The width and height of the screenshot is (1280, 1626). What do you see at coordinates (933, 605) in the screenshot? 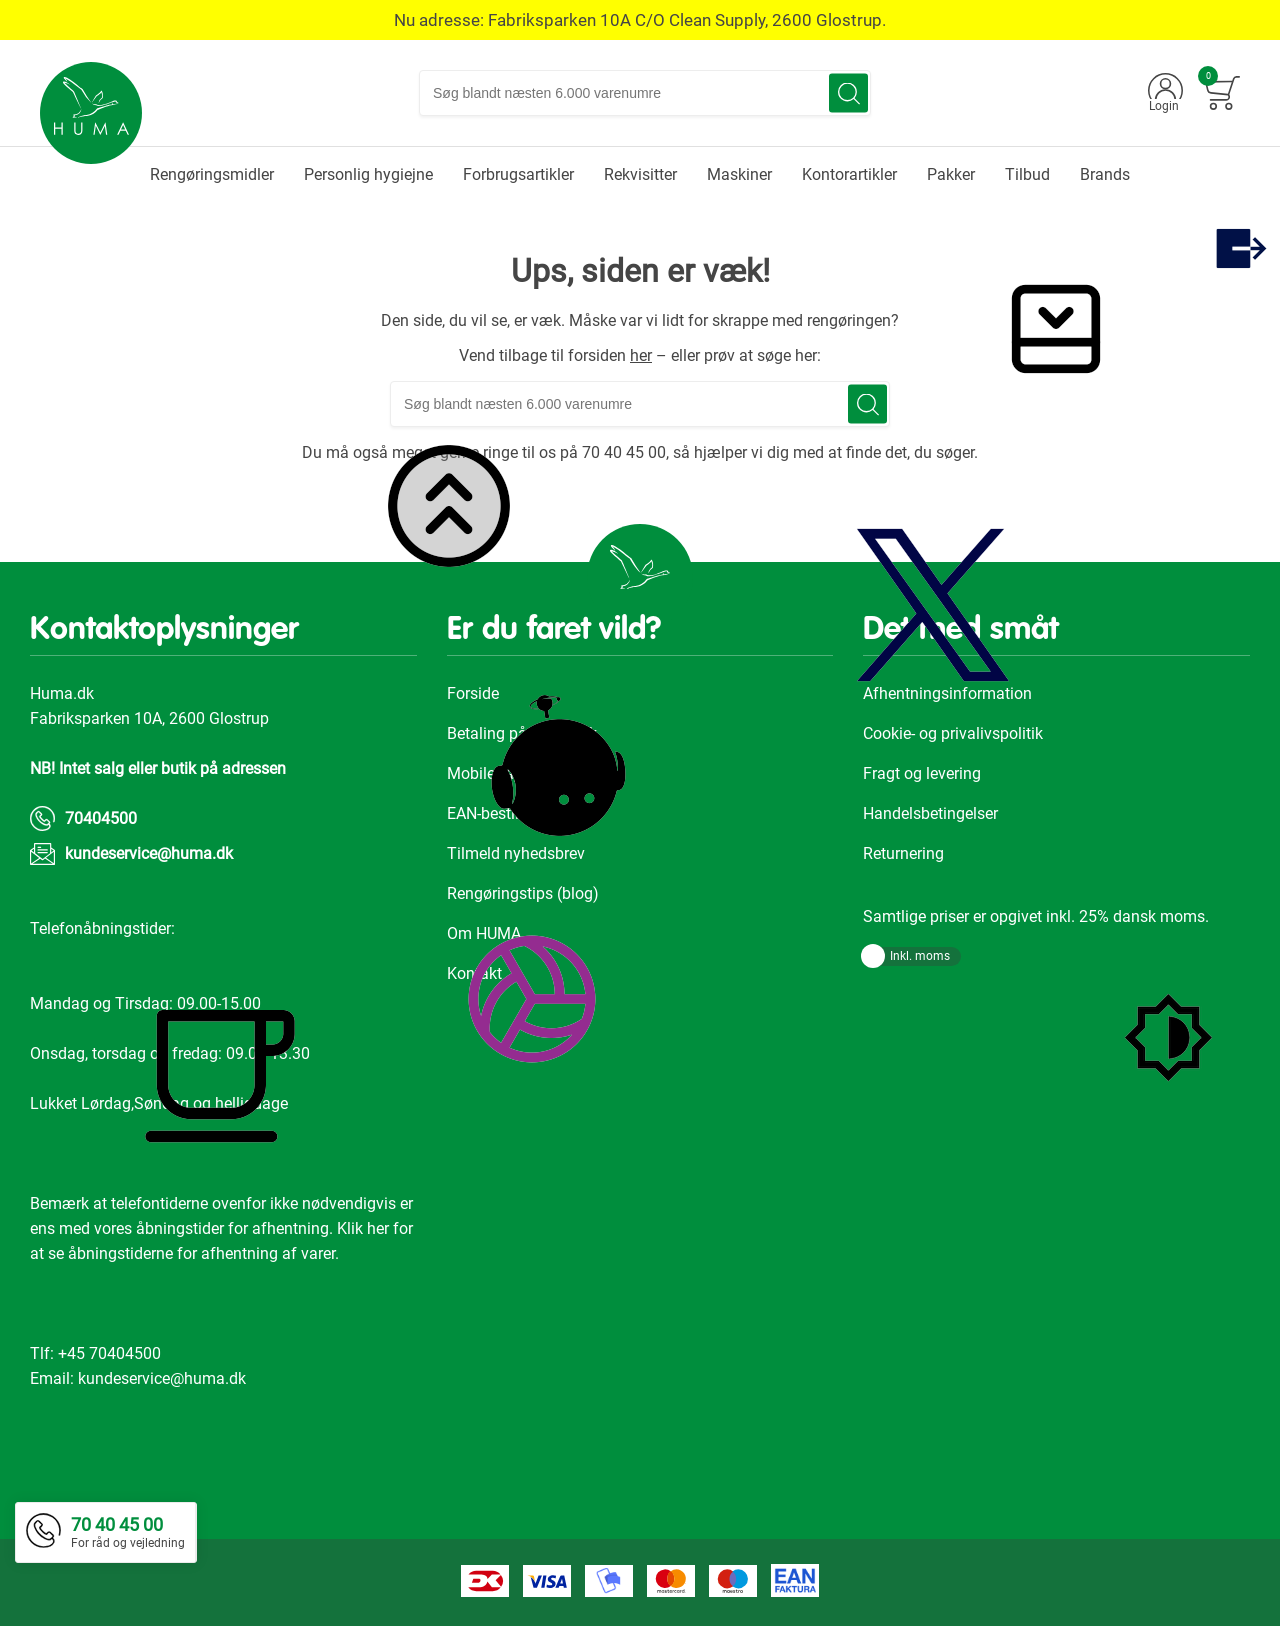
I see `share to X (formerly Twitter)` at bounding box center [933, 605].